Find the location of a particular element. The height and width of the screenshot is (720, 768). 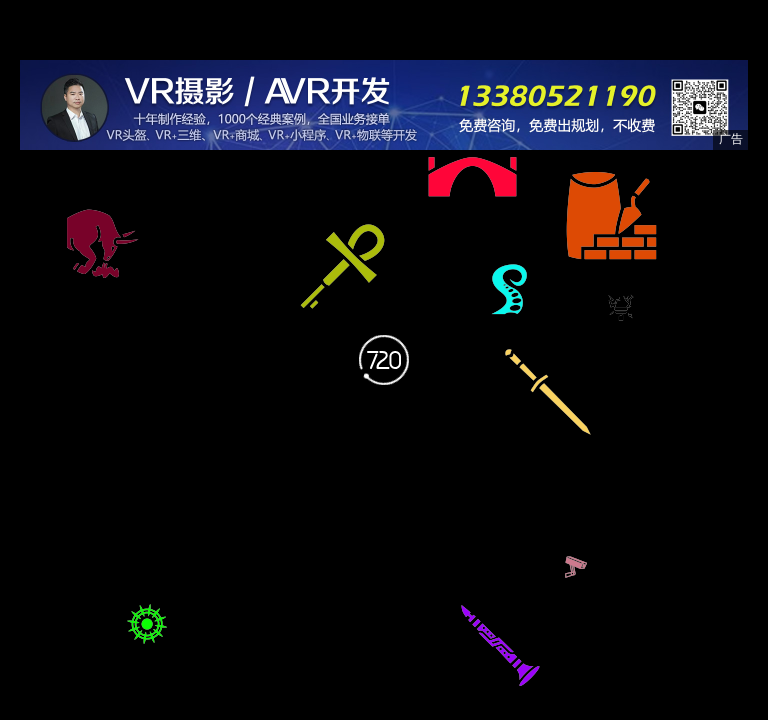

wall street or stock market bull symbol is located at coordinates (104, 240).